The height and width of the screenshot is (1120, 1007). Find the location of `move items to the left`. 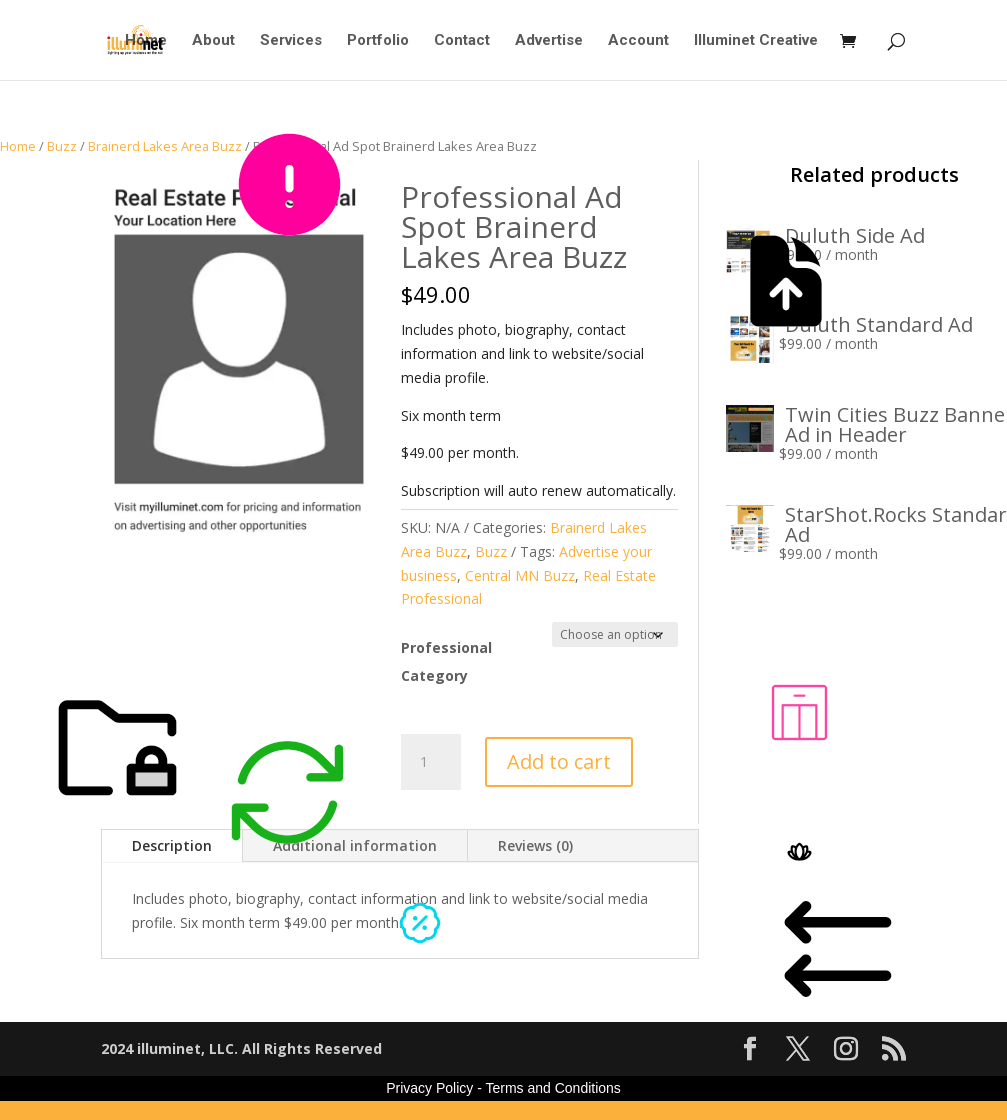

move items to the left is located at coordinates (838, 949).